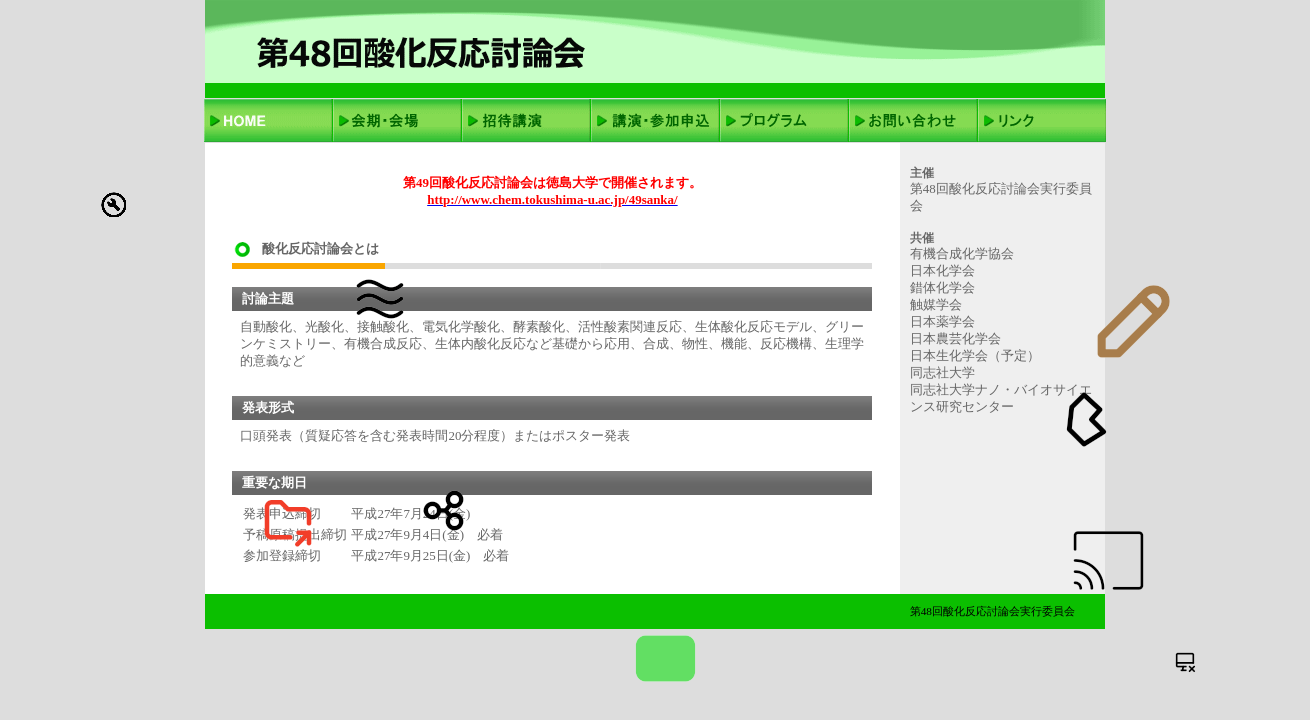 Image resolution: width=1310 pixels, height=720 pixels. What do you see at coordinates (380, 299) in the screenshot?
I see `indicates water or aquatic features` at bounding box center [380, 299].